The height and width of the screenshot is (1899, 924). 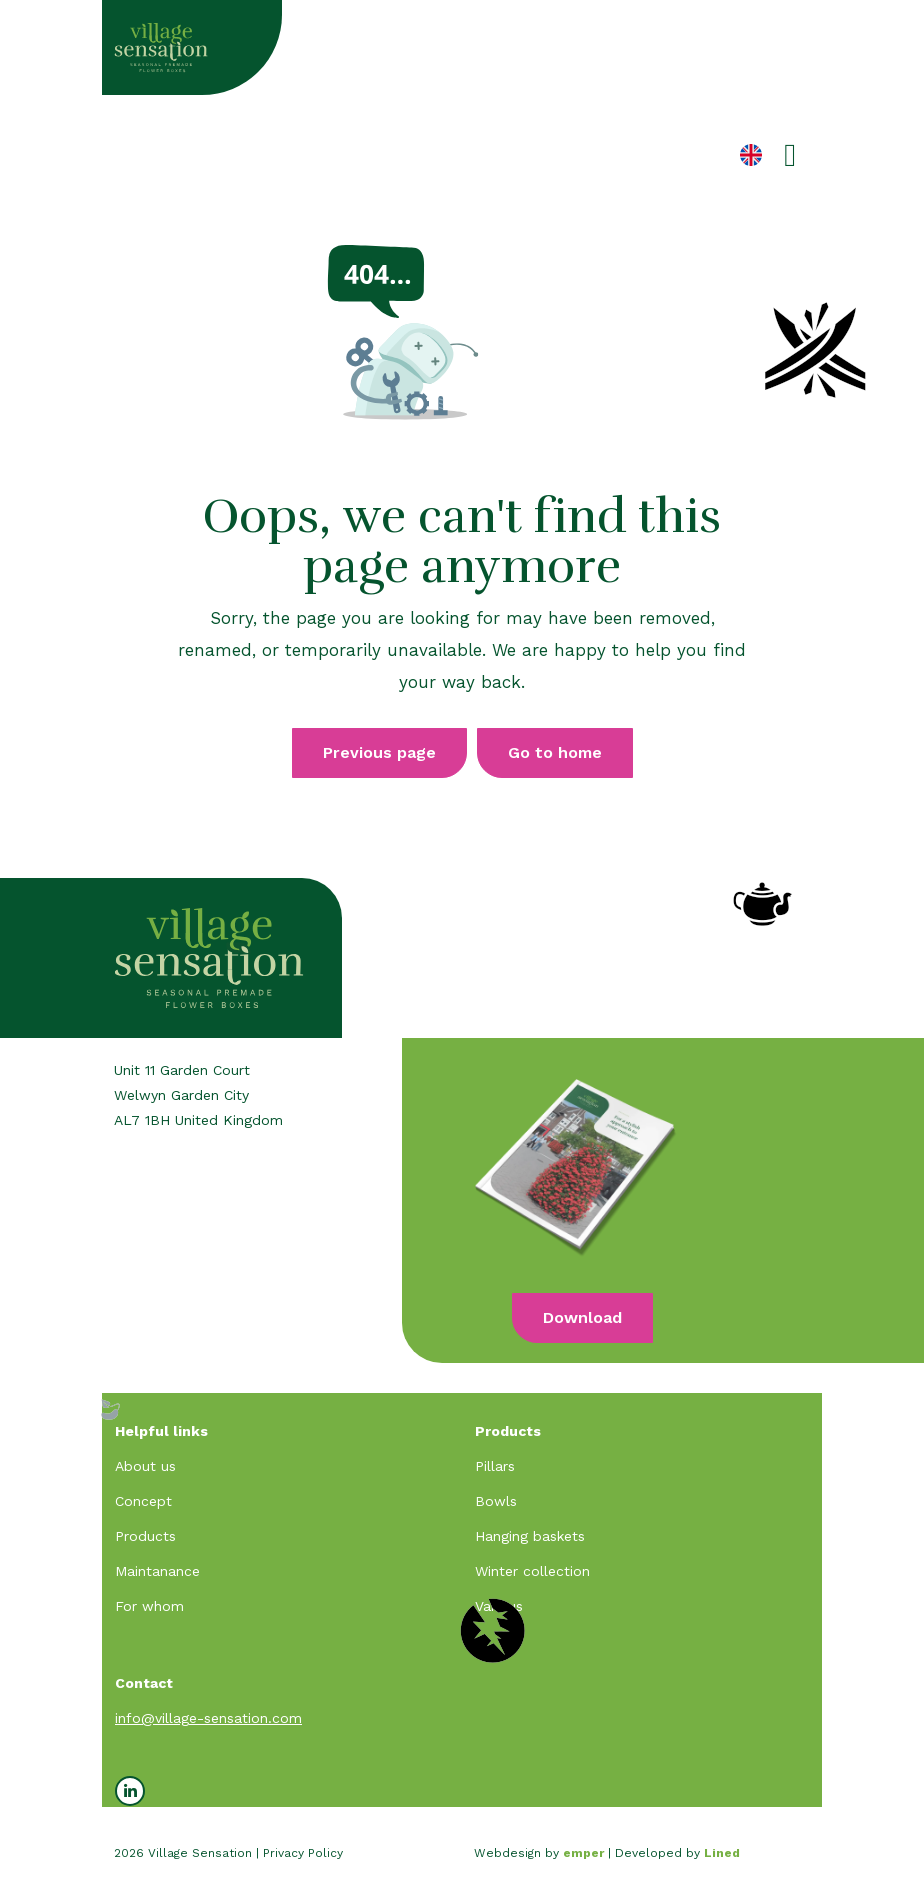 I want to click on indicates corrupted or damaged disc media, so click(x=492, y=1630).